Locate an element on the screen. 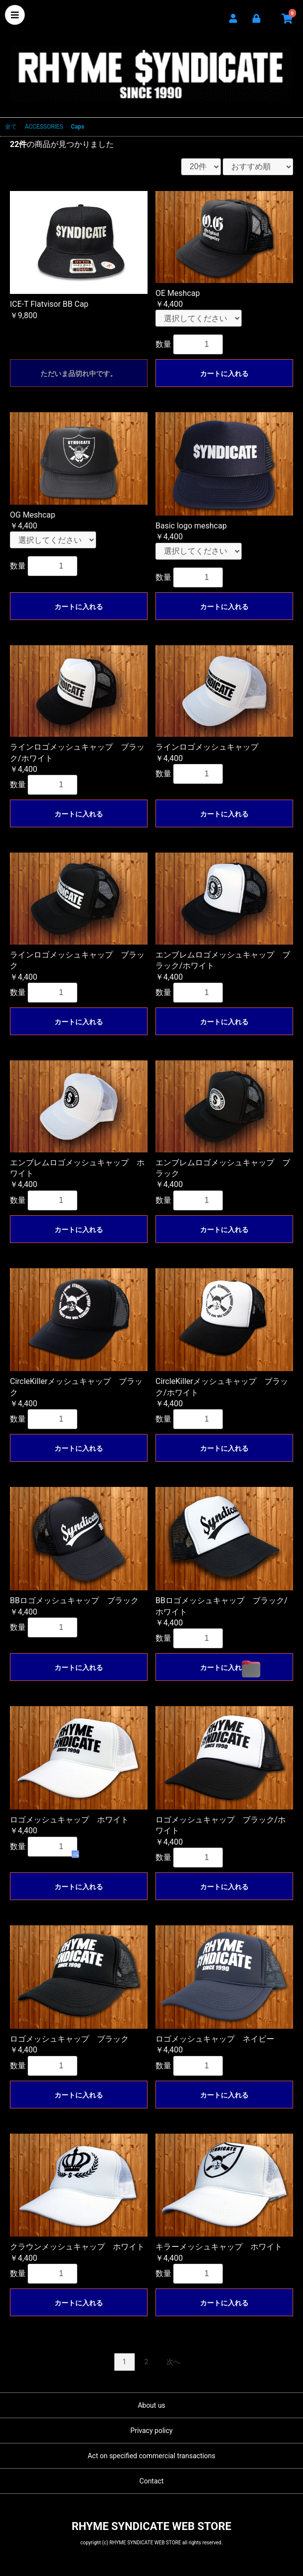 This screenshot has width=303, height=2576. open folder to view contents is located at coordinates (251, 1669).